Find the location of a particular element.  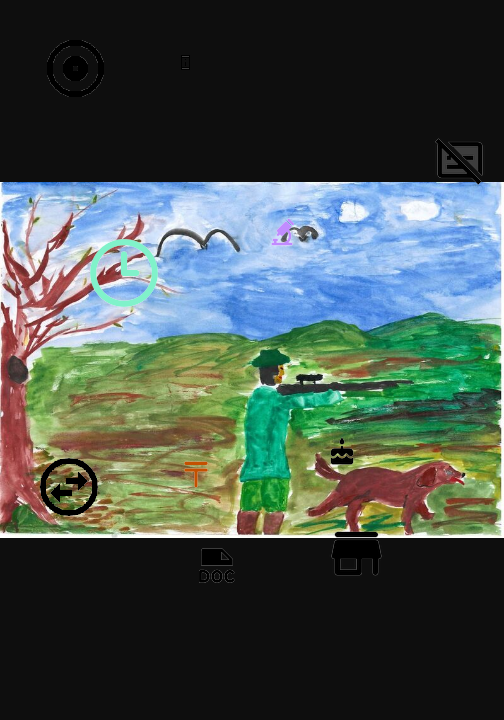

access music albums or library is located at coordinates (75, 68).